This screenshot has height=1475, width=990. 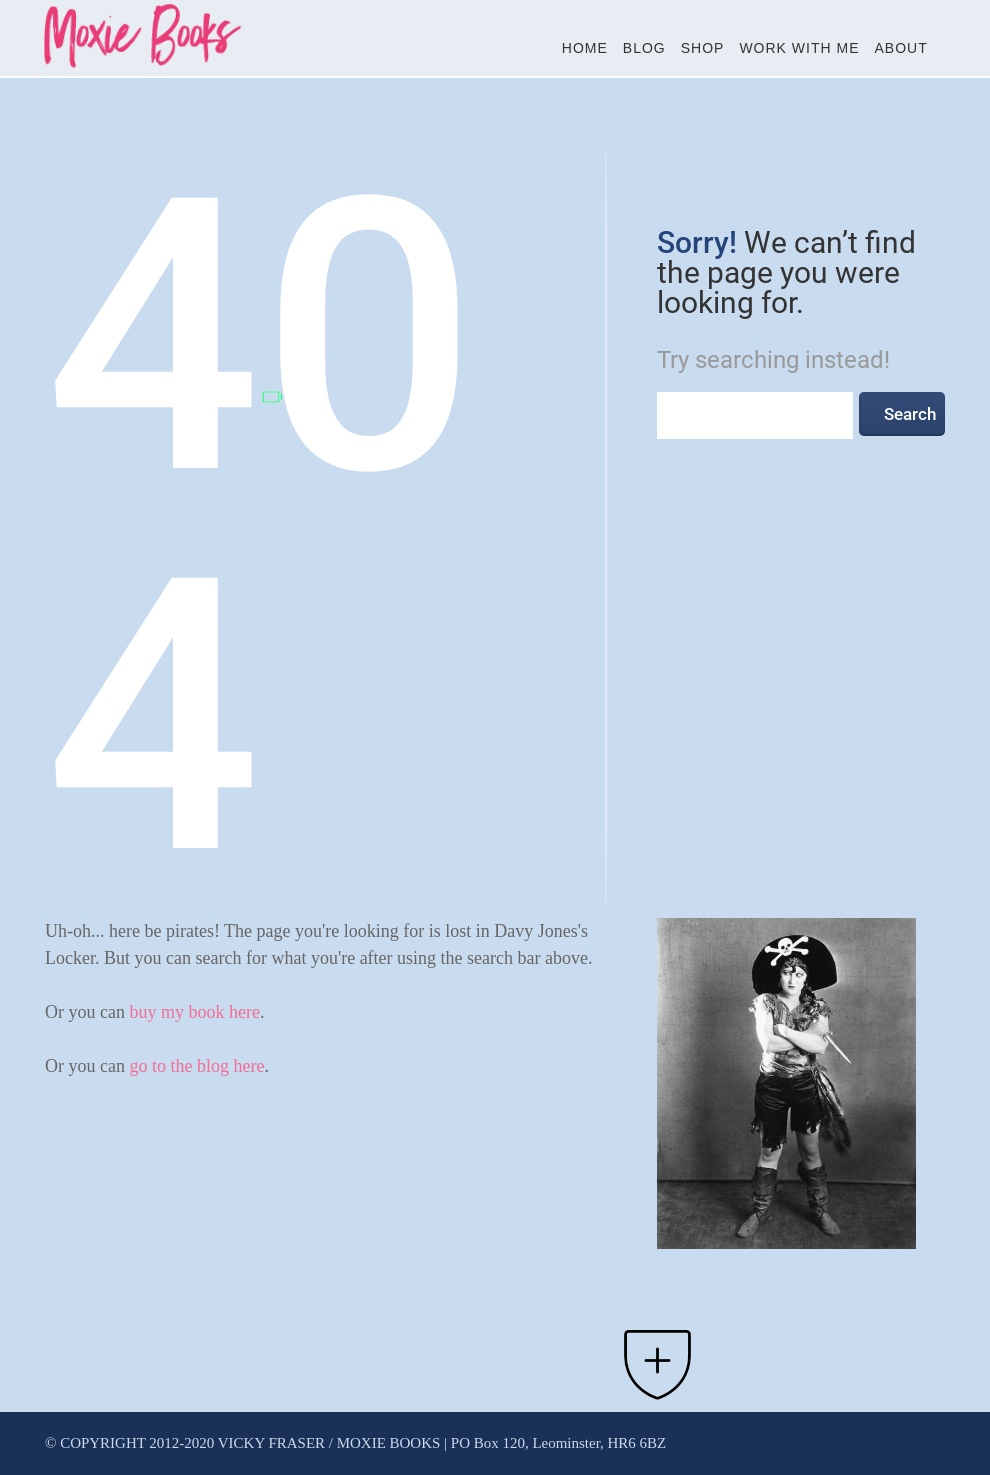 I want to click on add new security protection, so click(x=657, y=1360).